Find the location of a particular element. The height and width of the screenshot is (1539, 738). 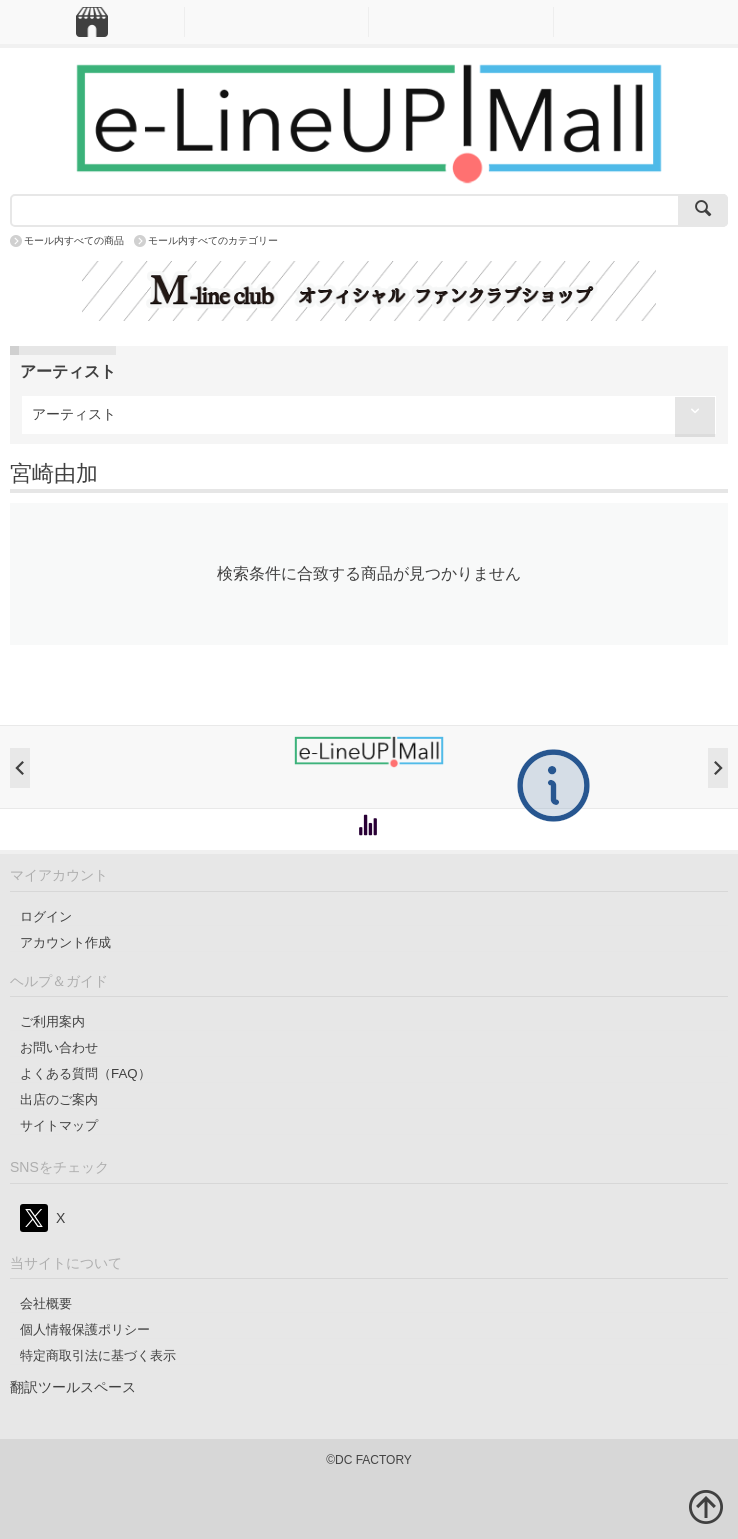

view statistics and analytics is located at coordinates (368, 825).